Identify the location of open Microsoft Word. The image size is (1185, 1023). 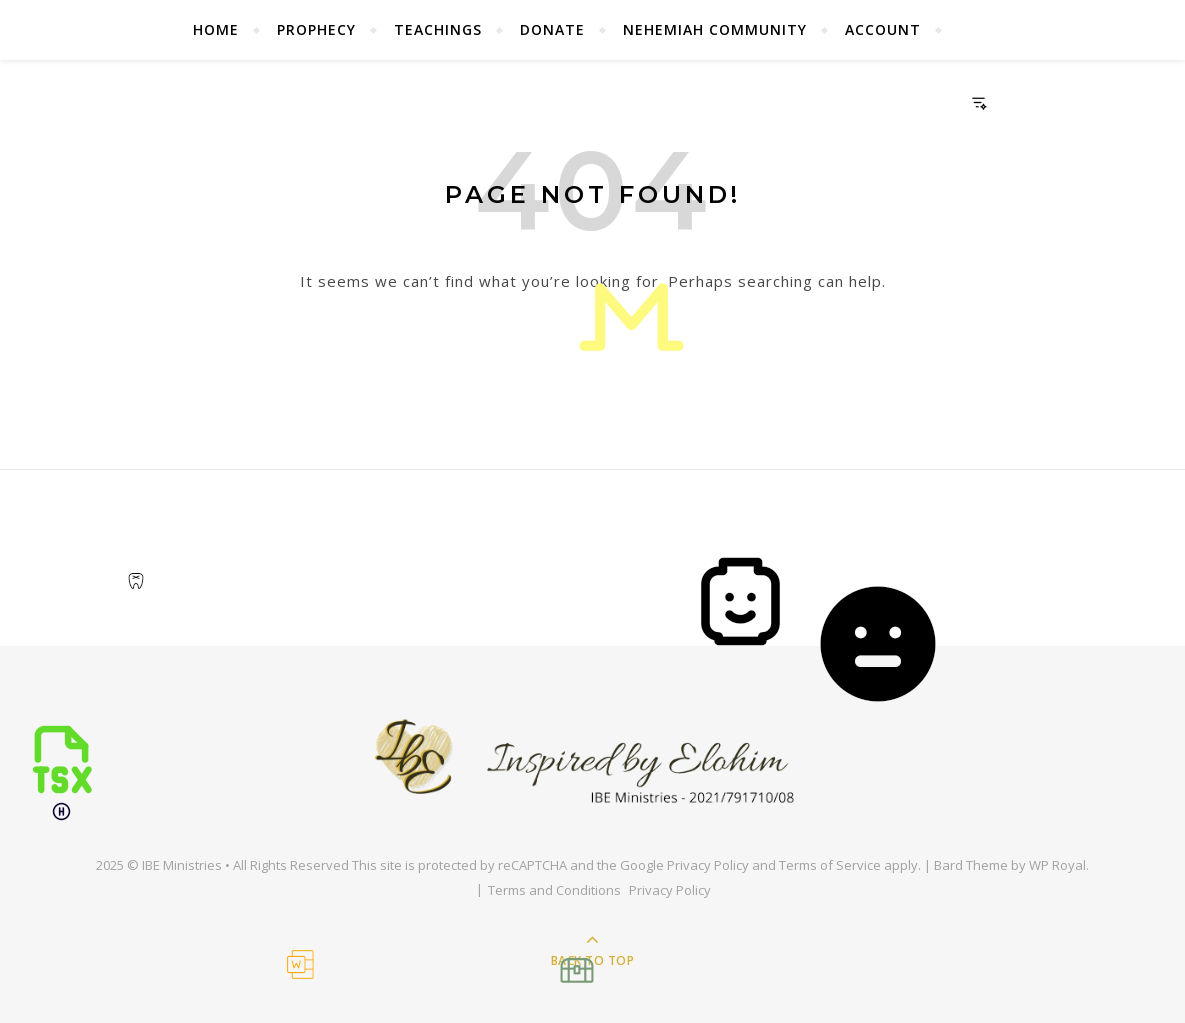
(301, 964).